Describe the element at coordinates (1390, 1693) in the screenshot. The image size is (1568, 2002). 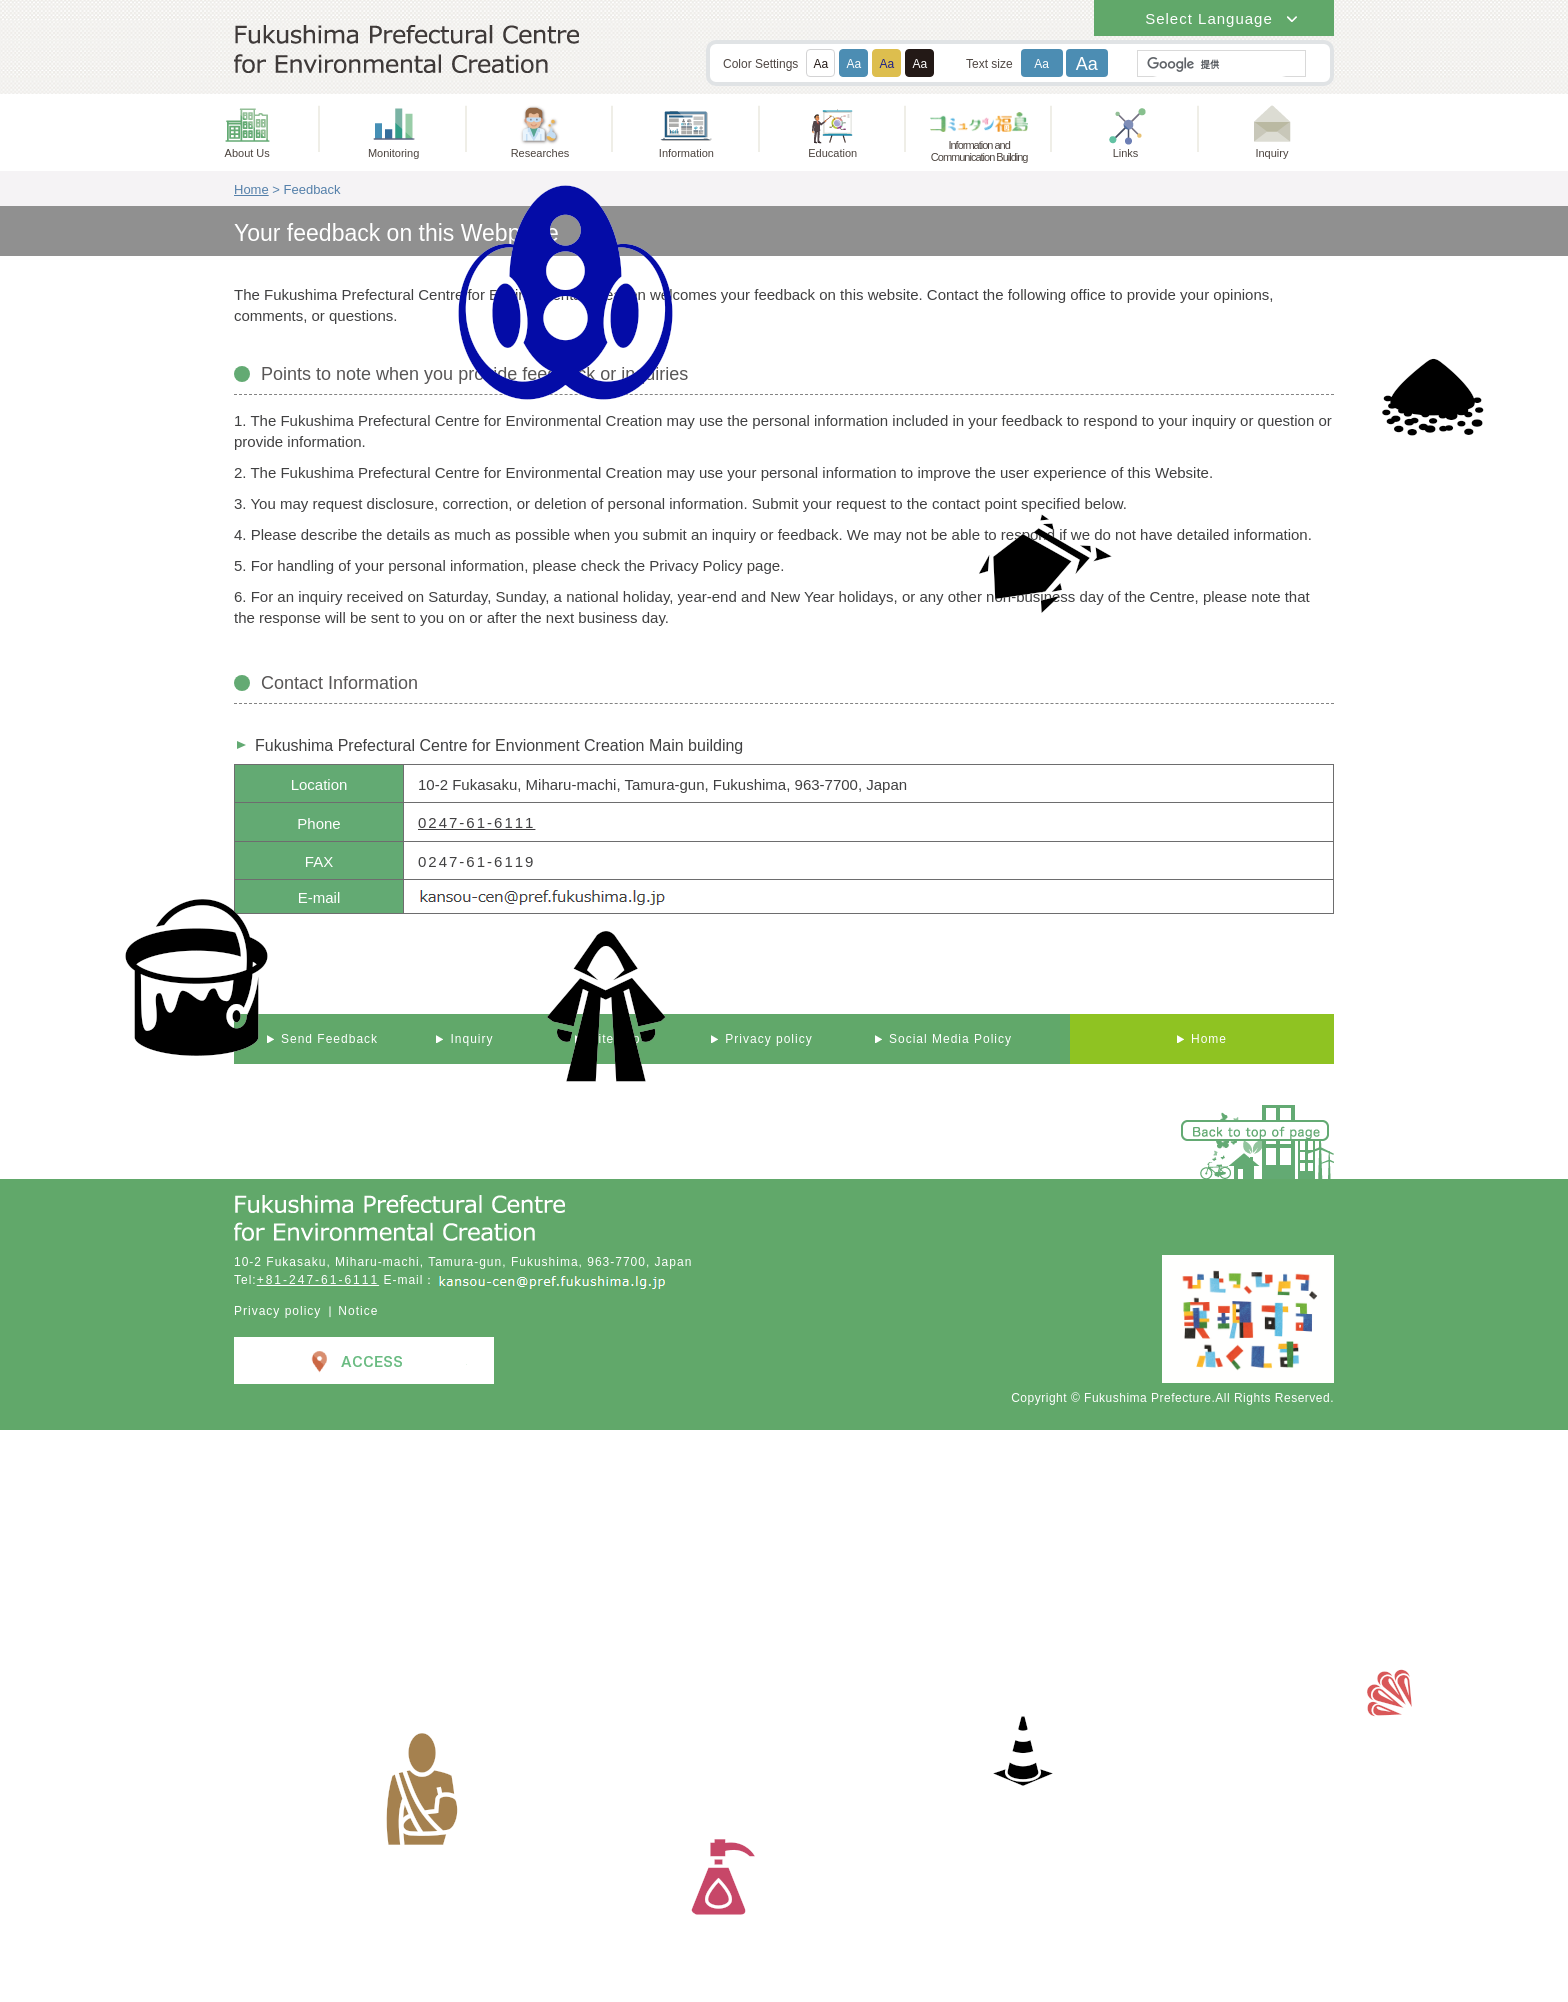
I see `select claw or slash attack ability` at that location.